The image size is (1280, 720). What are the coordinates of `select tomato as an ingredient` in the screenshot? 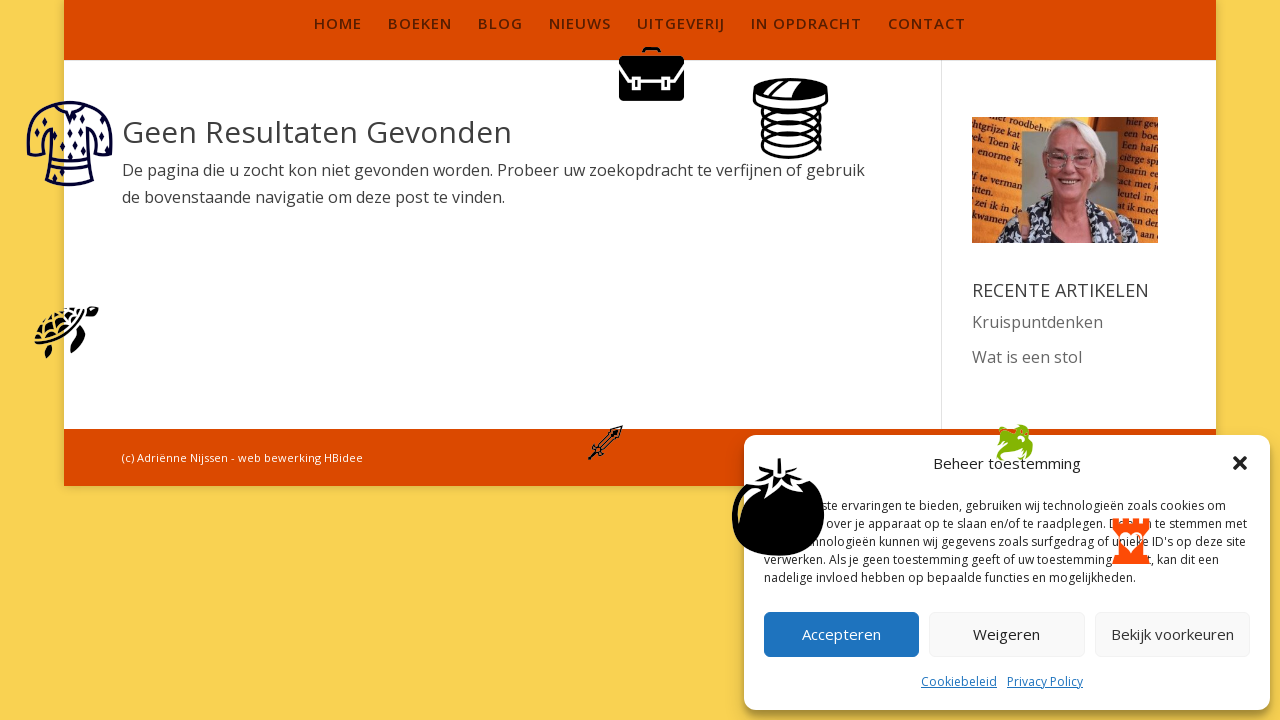 It's located at (778, 507).